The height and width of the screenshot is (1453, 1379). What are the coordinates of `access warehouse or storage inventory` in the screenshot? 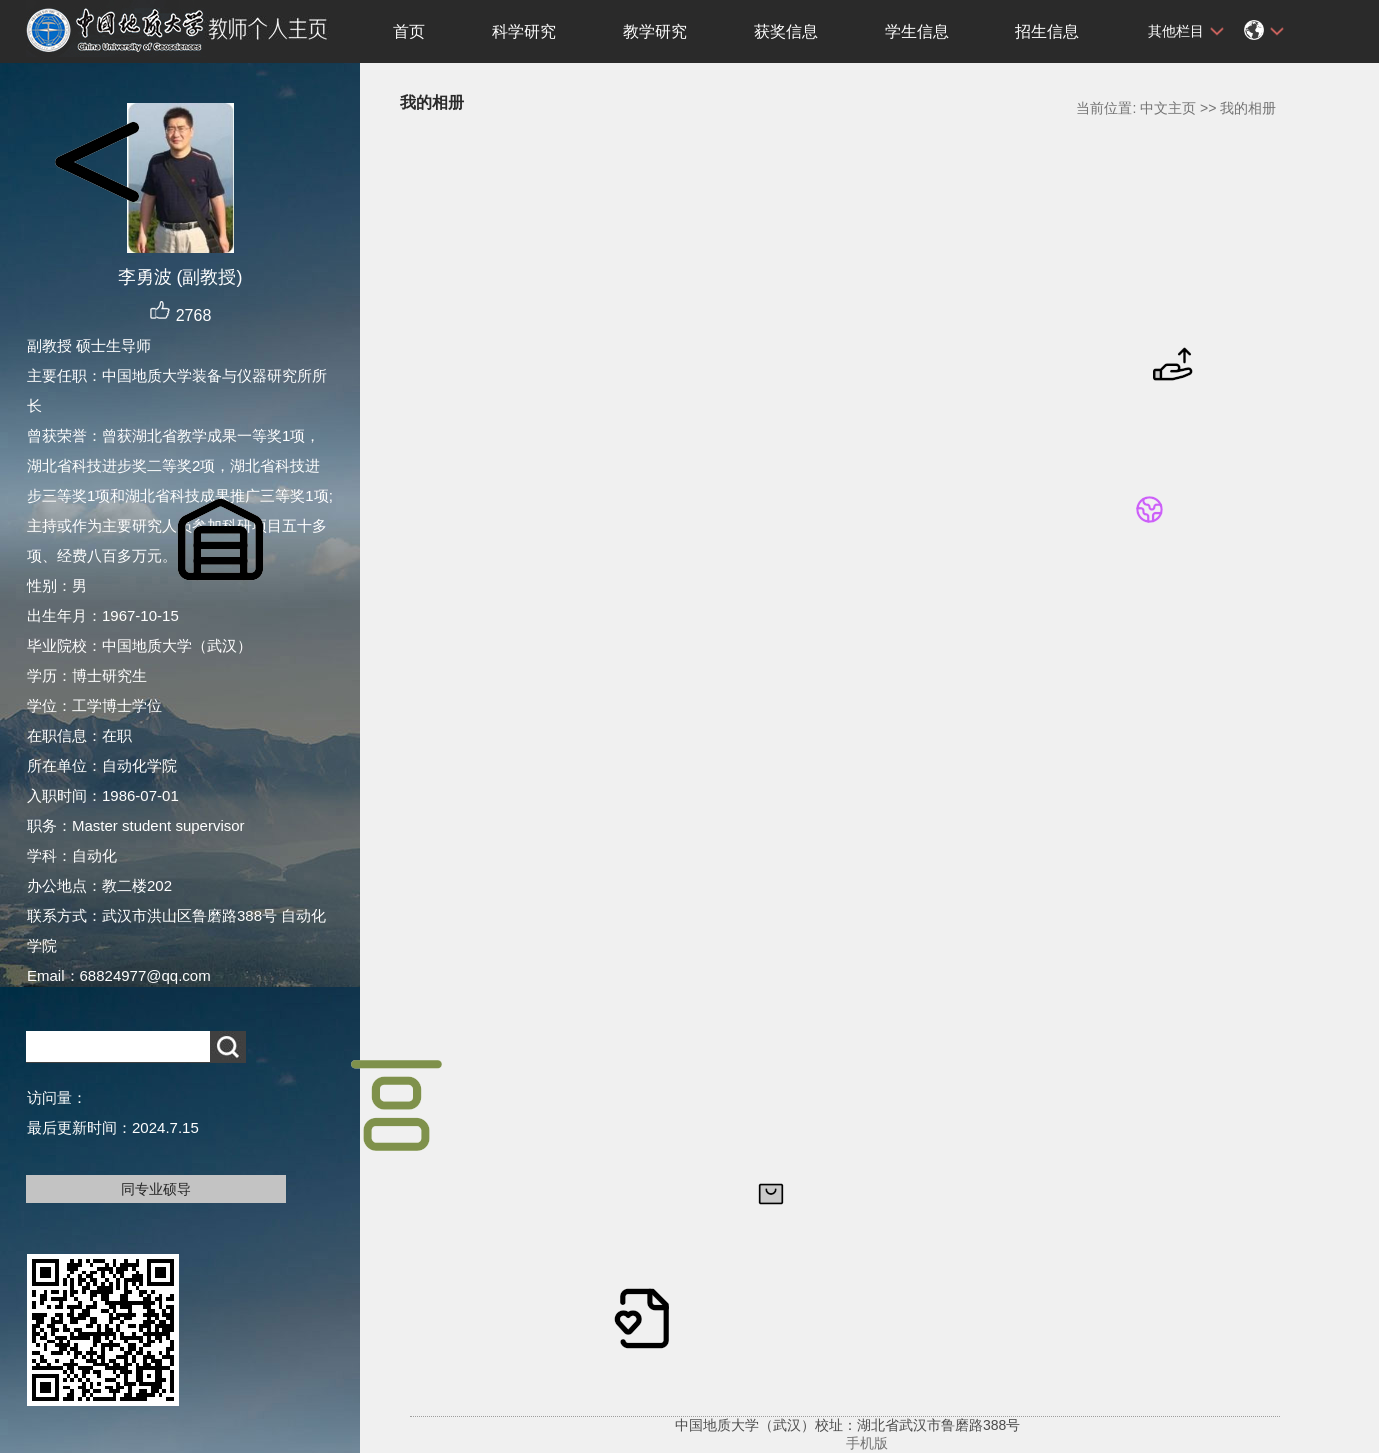 It's located at (220, 541).